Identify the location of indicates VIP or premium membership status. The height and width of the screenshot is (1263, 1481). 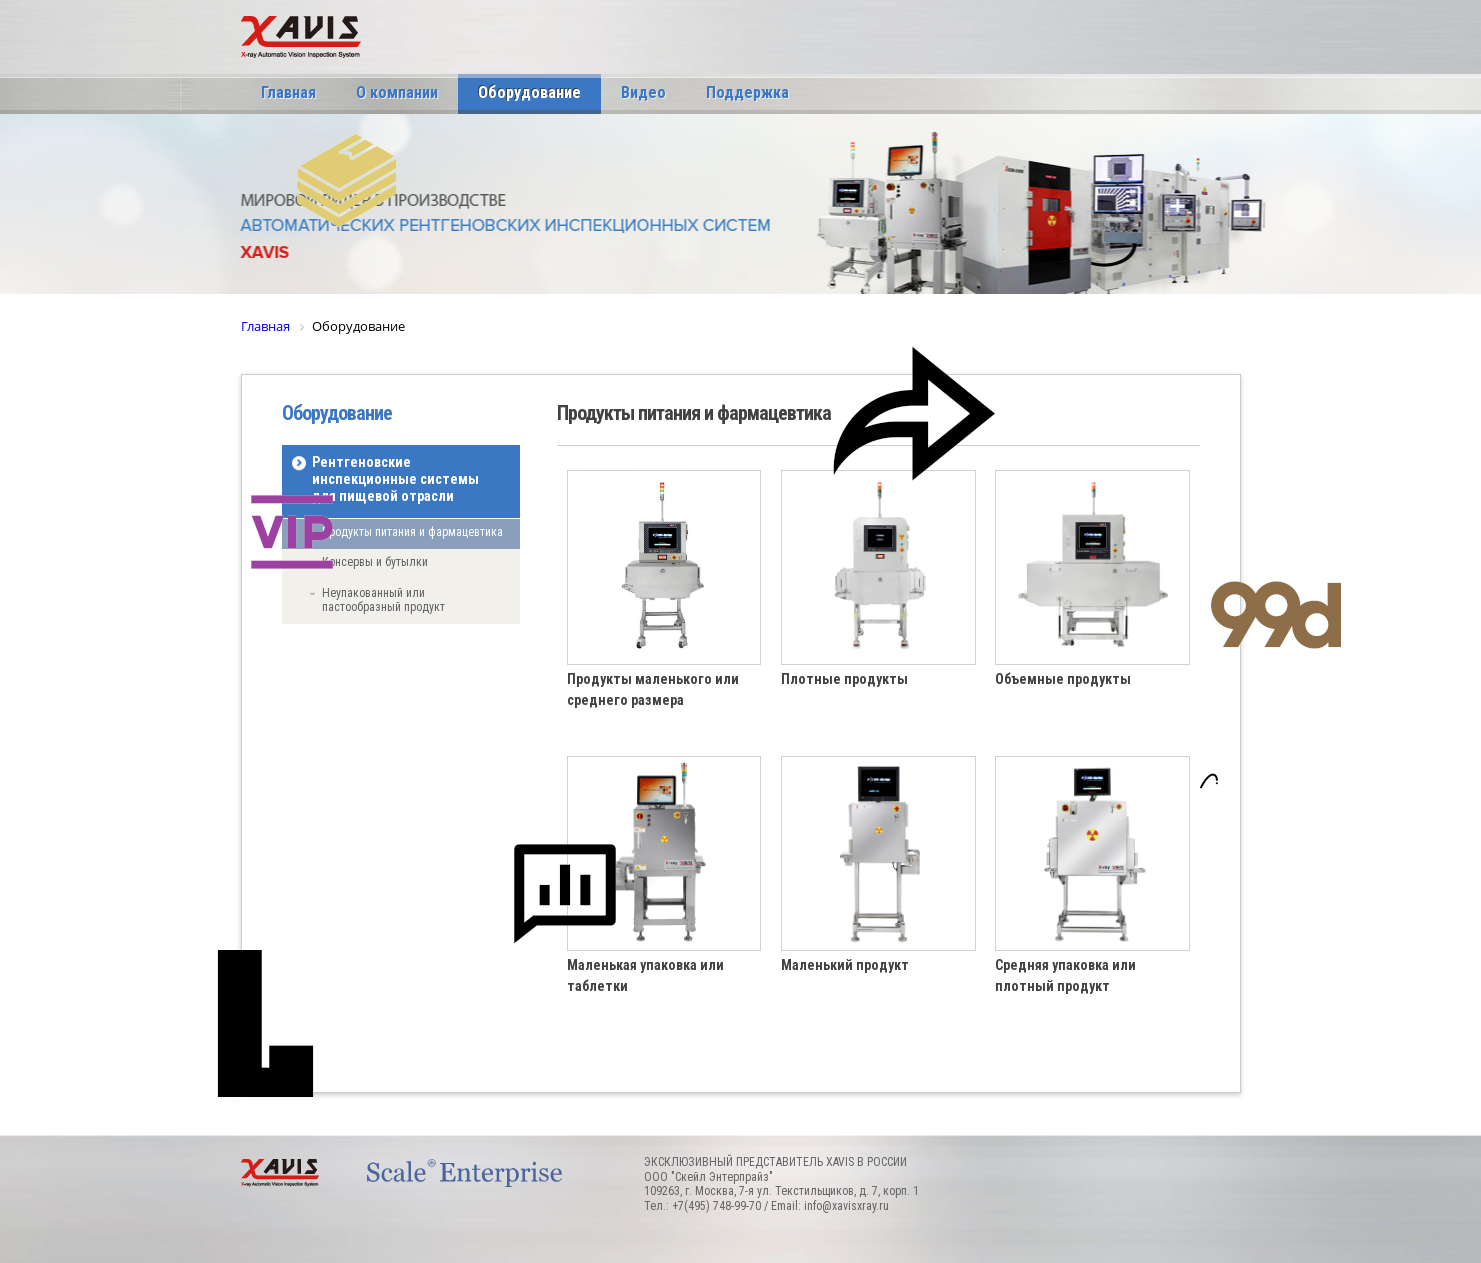
(292, 532).